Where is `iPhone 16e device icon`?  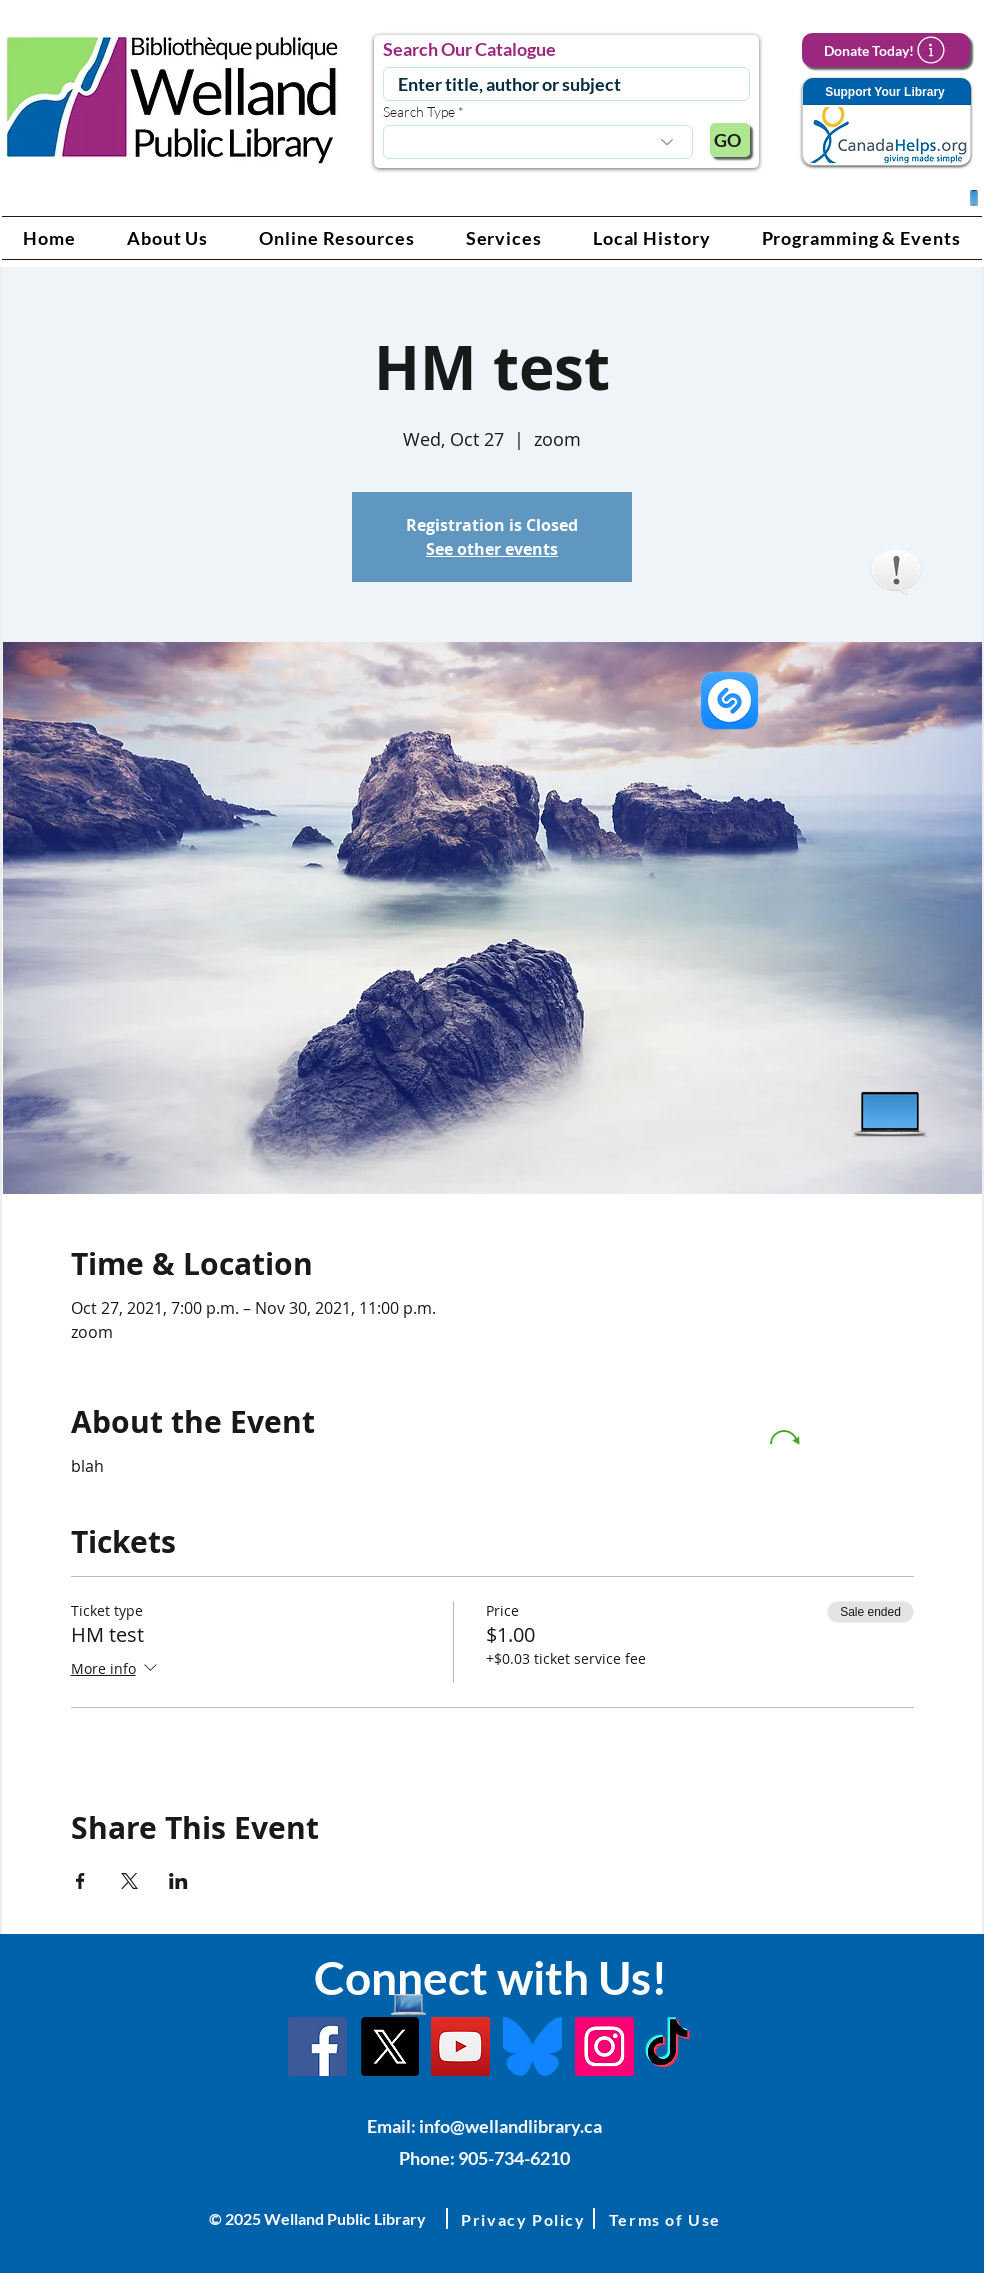
iPhone 16e device icon is located at coordinates (974, 198).